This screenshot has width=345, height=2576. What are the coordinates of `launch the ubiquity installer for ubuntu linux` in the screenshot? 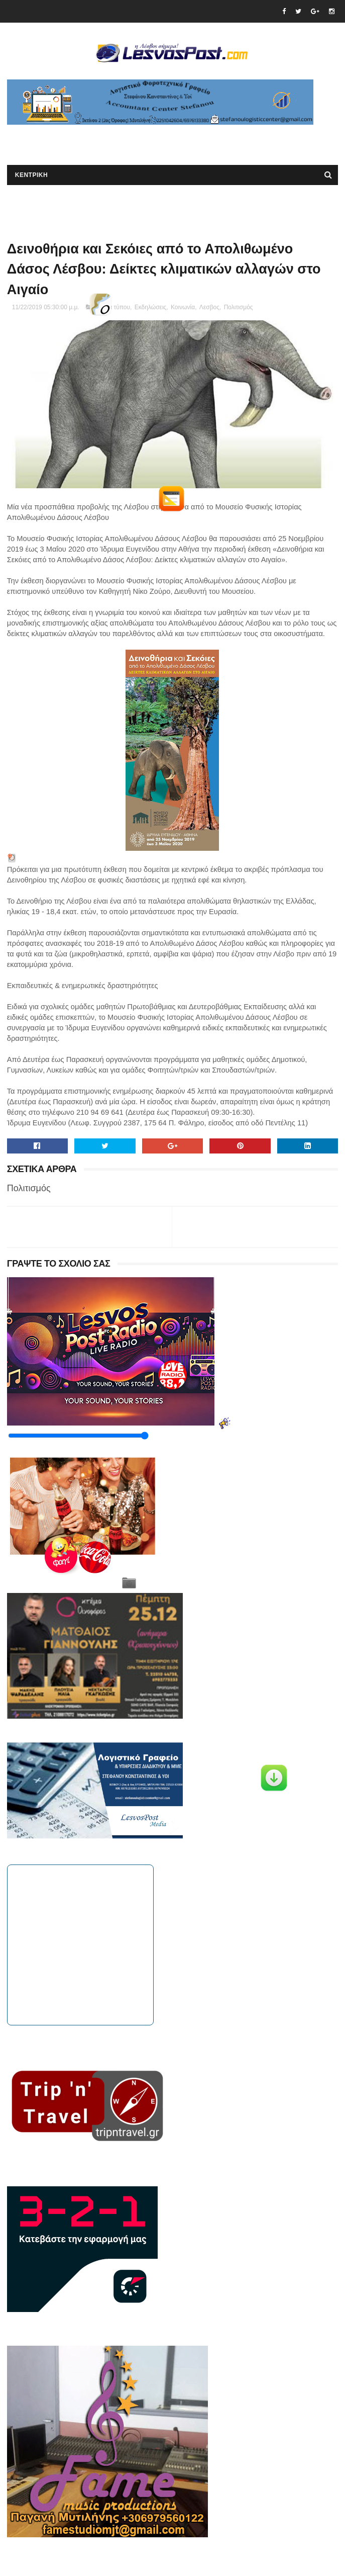 It's located at (12, 858).